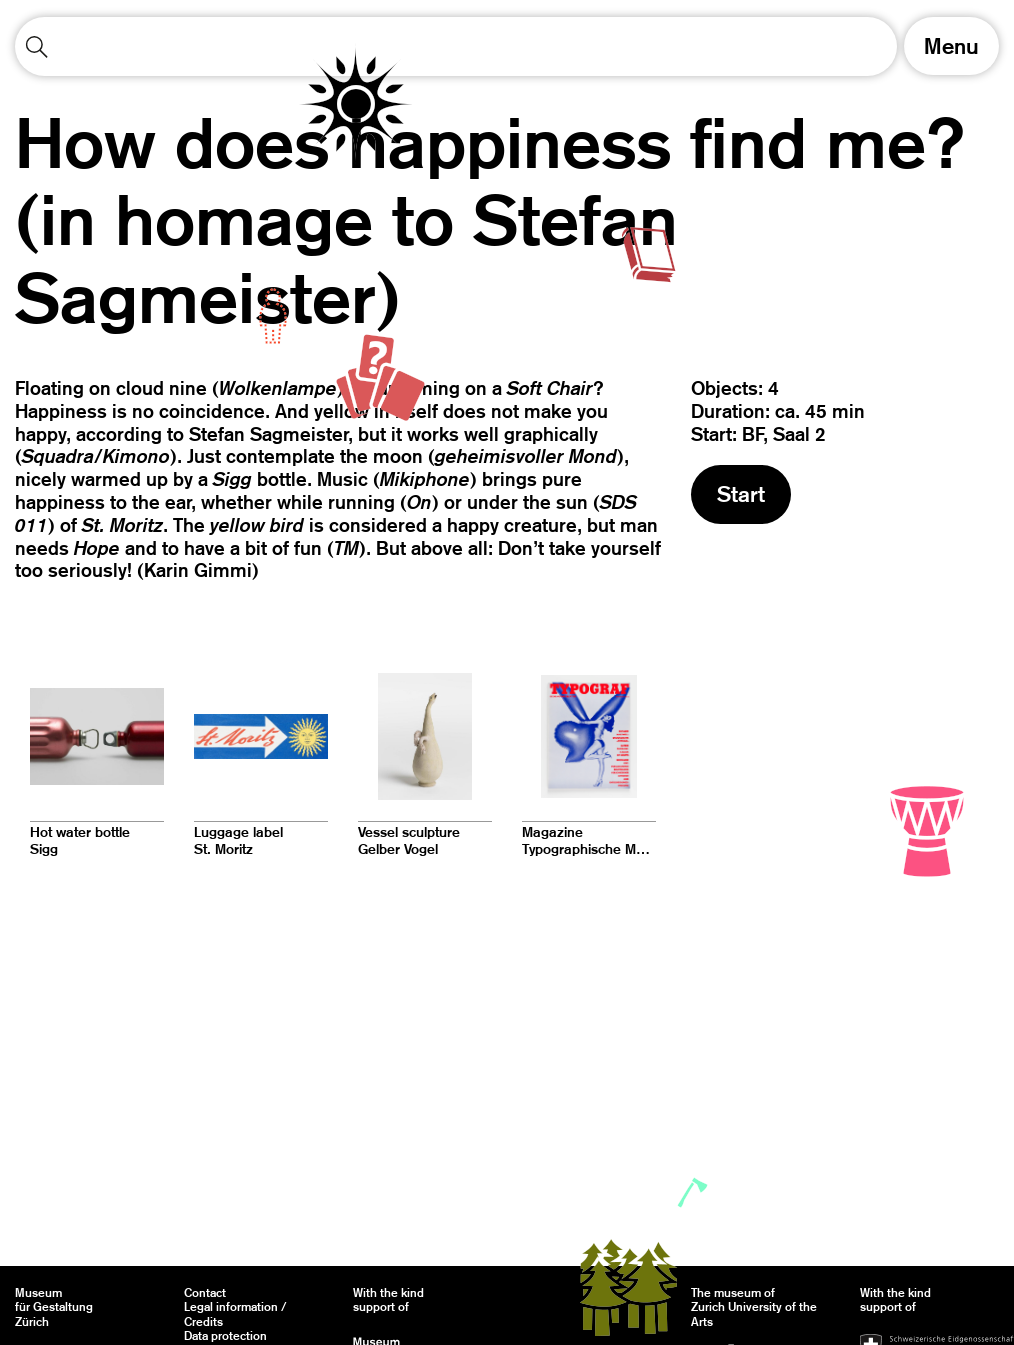  Describe the element at coordinates (648, 254) in the screenshot. I see `access your library or reading list` at that location.